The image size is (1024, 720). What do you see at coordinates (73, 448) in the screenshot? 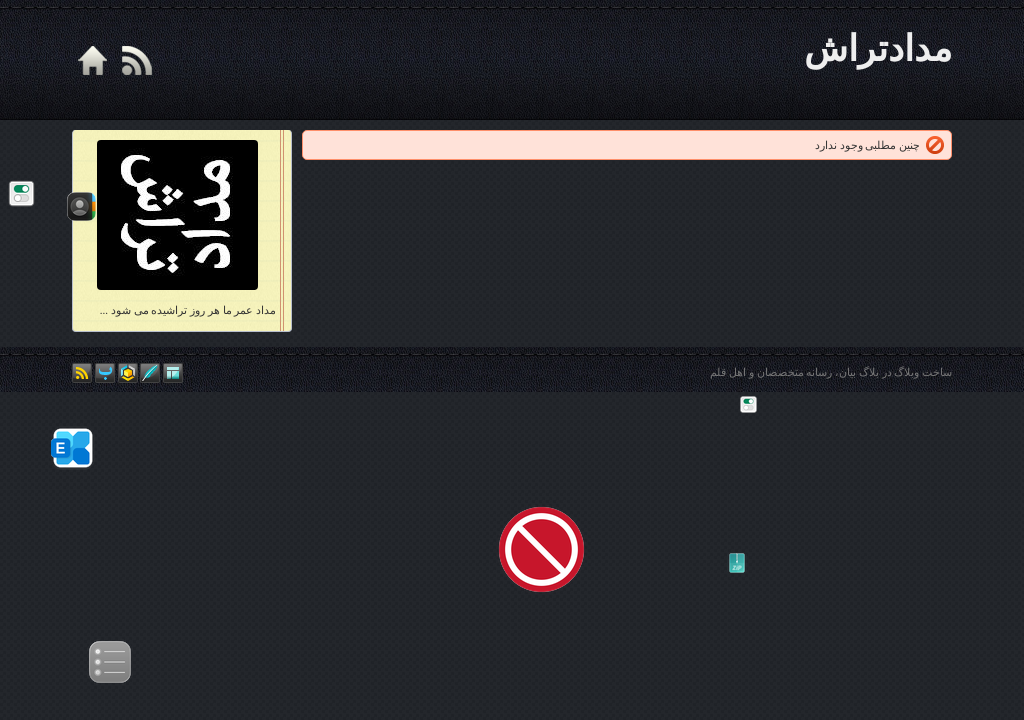
I see `open microsoft exchange email app` at bounding box center [73, 448].